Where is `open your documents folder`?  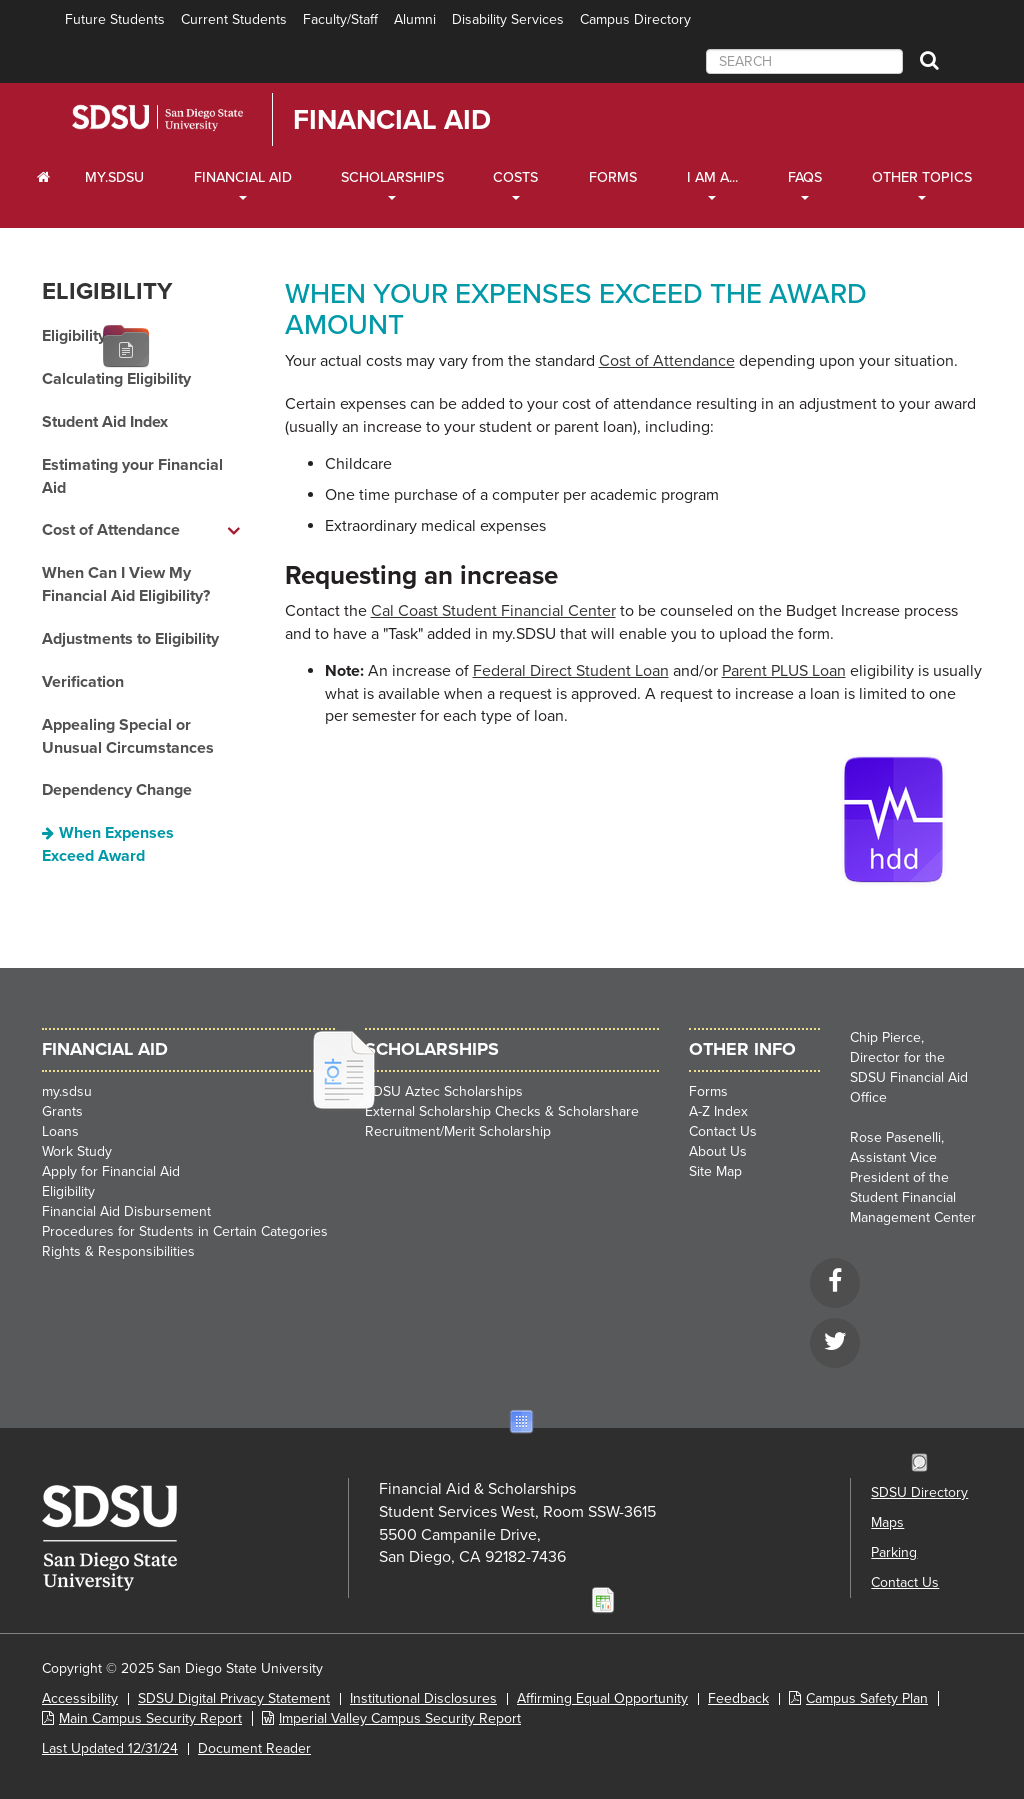 open your documents folder is located at coordinates (126, 346).